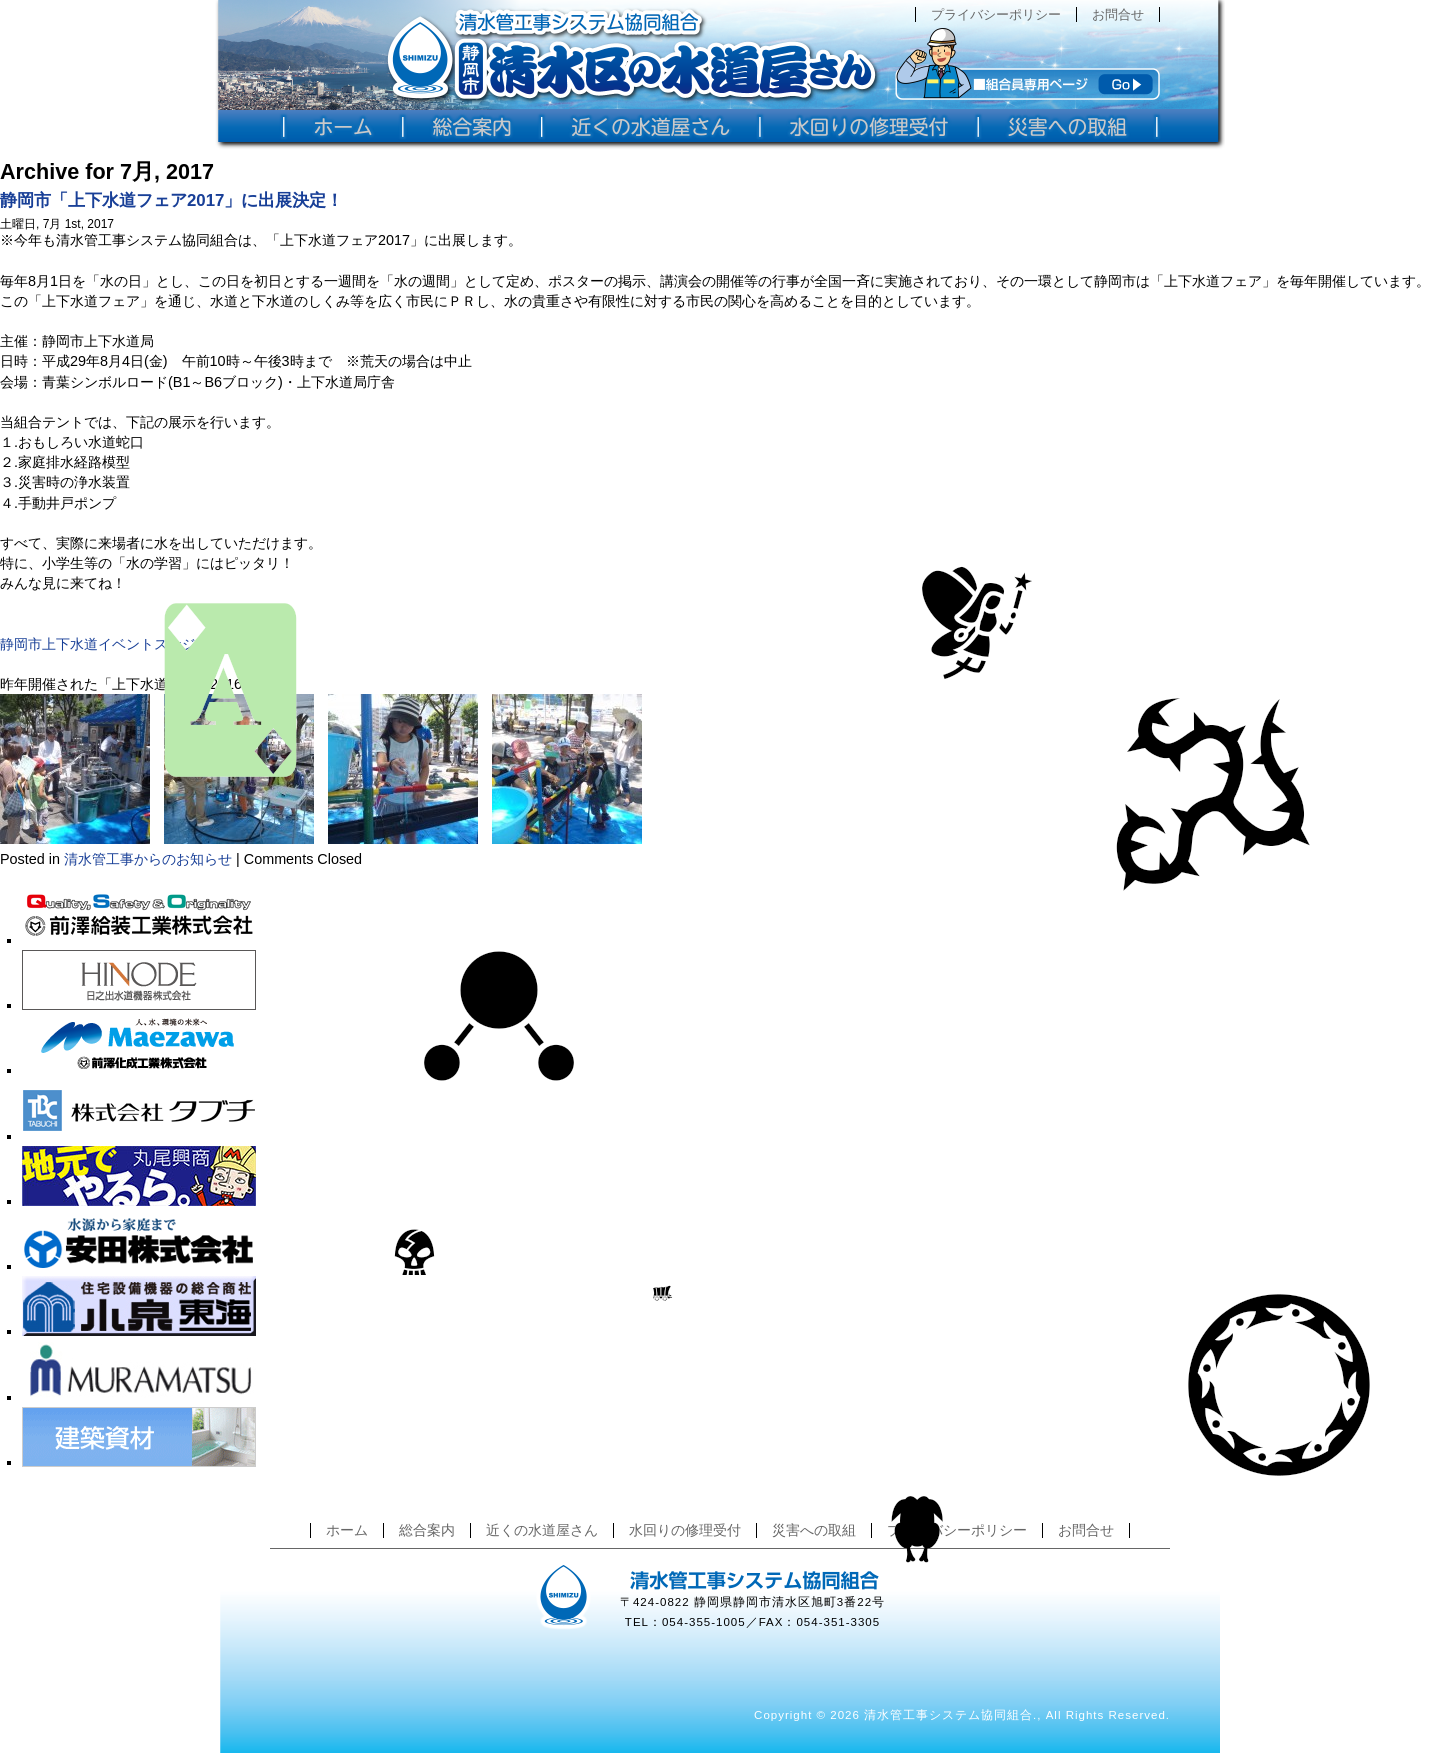 This screenshot has width=1440, height=1753. I want to click on select roast chicken as a food item, so click(918, 1529).